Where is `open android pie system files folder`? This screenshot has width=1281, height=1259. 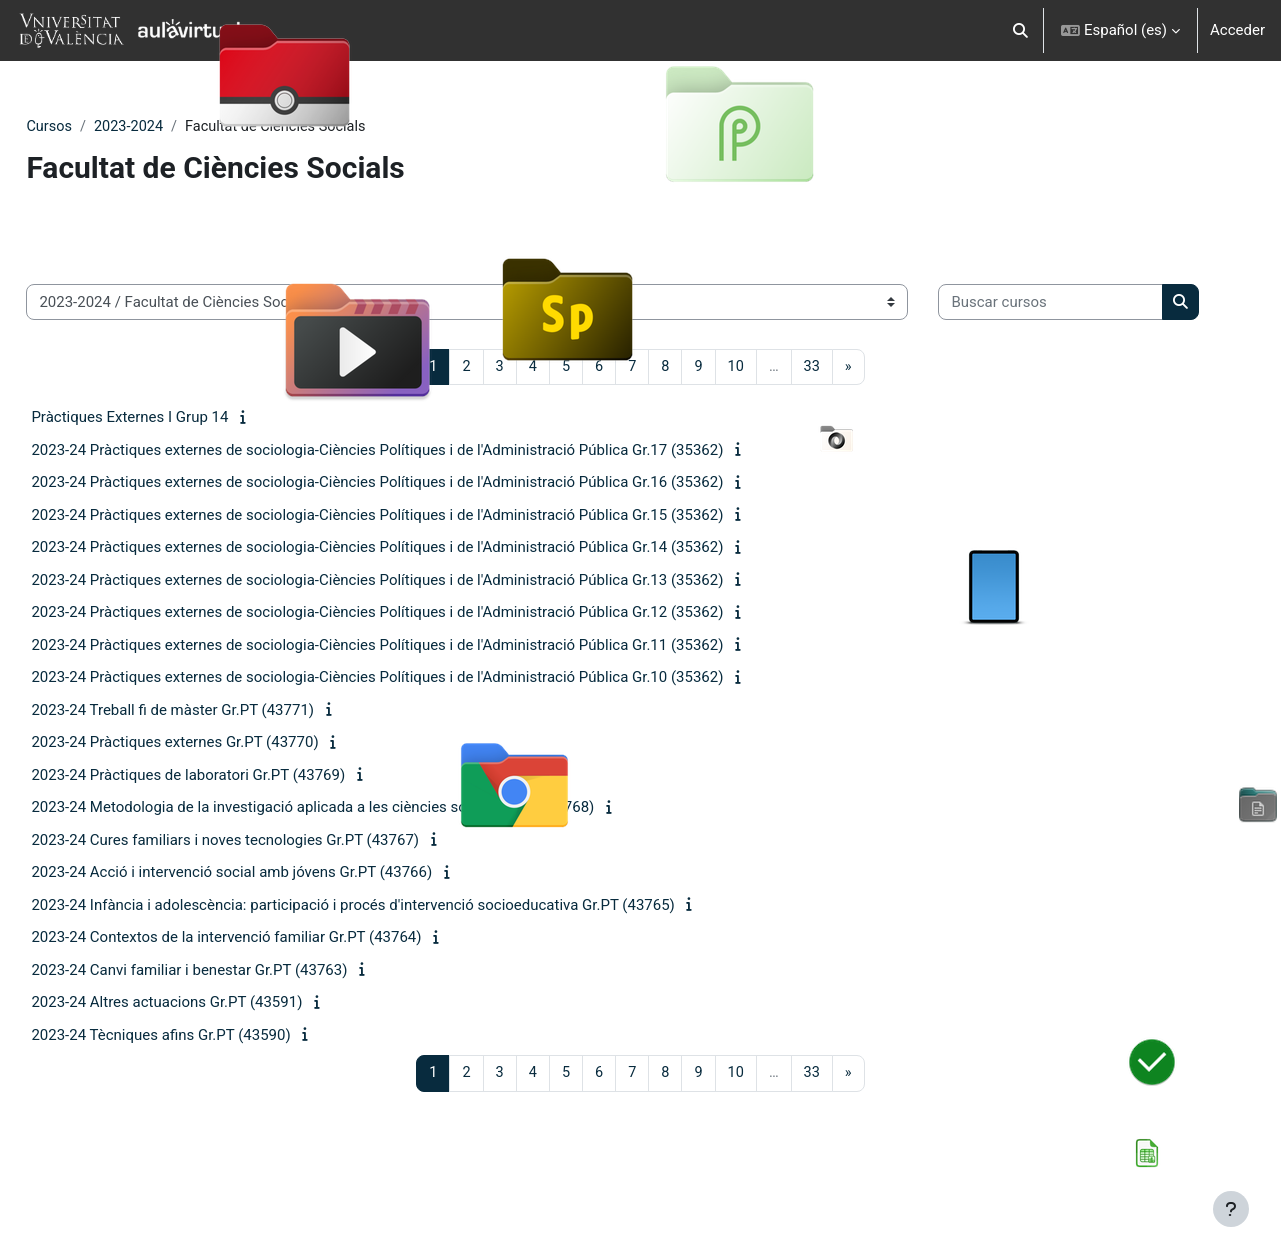 open android pie system files folder is located at coordinates (739, 128).